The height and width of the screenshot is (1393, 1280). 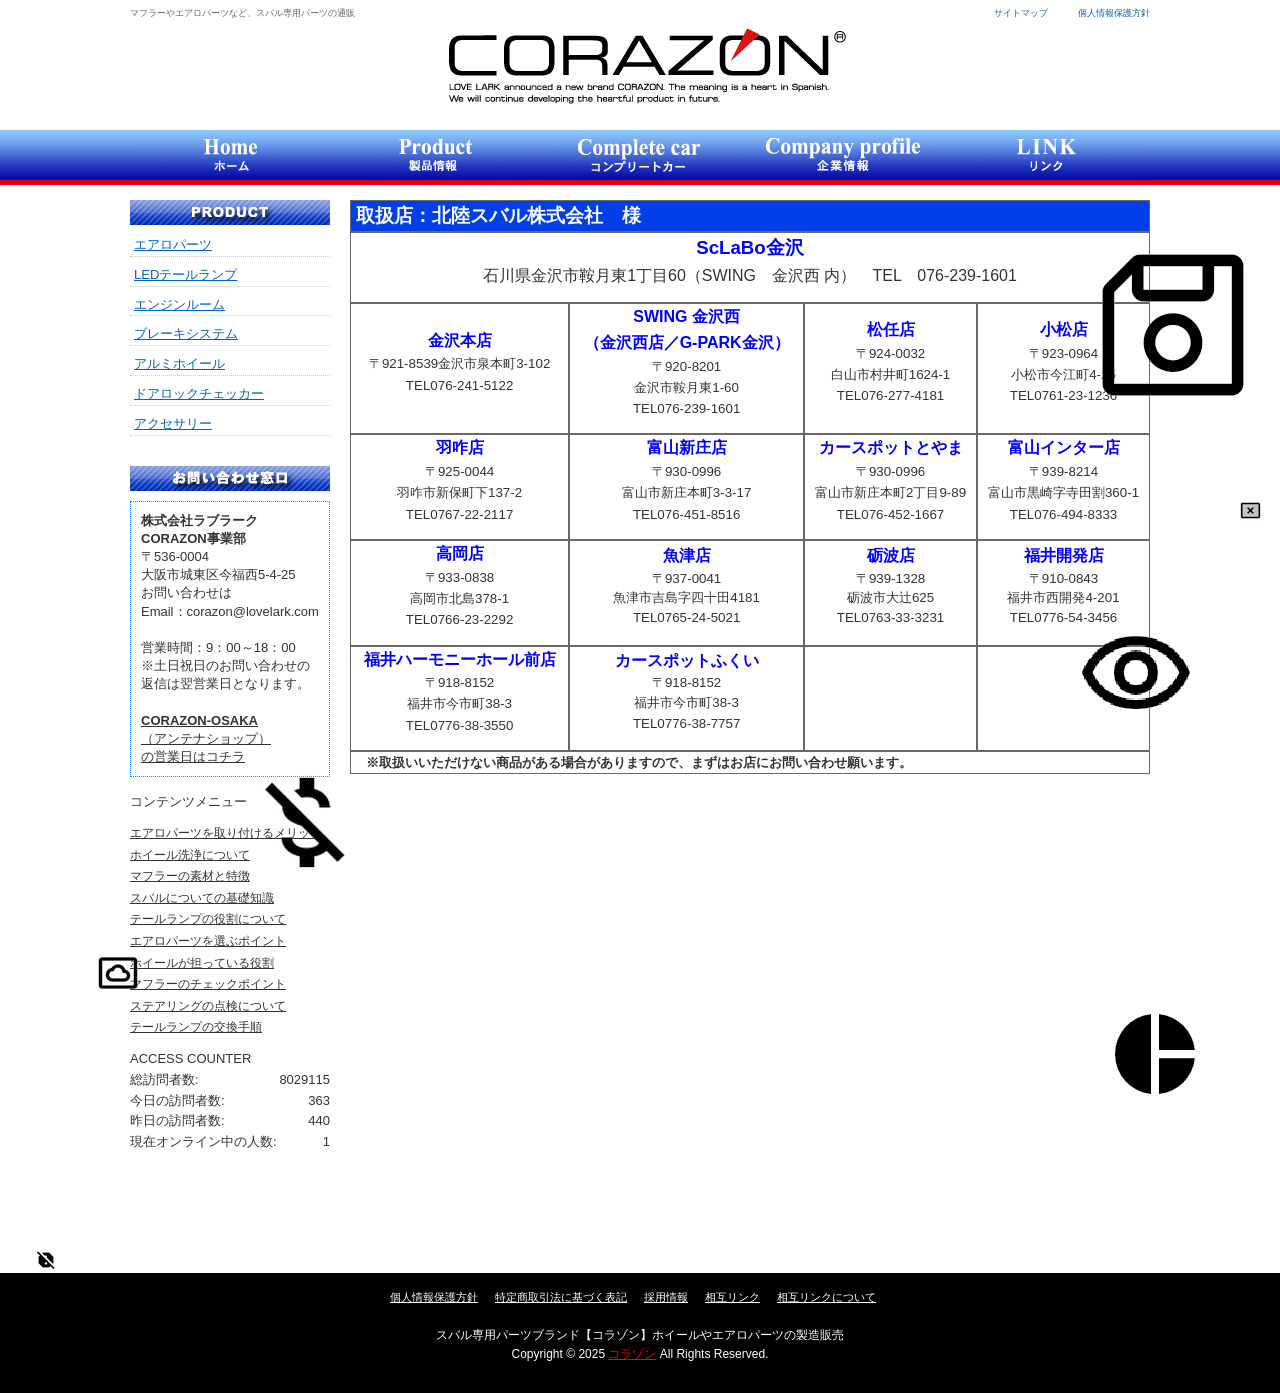 What do you see at coordinates (1155, 1054) in the screenshot?
I see `view data breakdown or statistics` at bounding box center [1155, 1054].